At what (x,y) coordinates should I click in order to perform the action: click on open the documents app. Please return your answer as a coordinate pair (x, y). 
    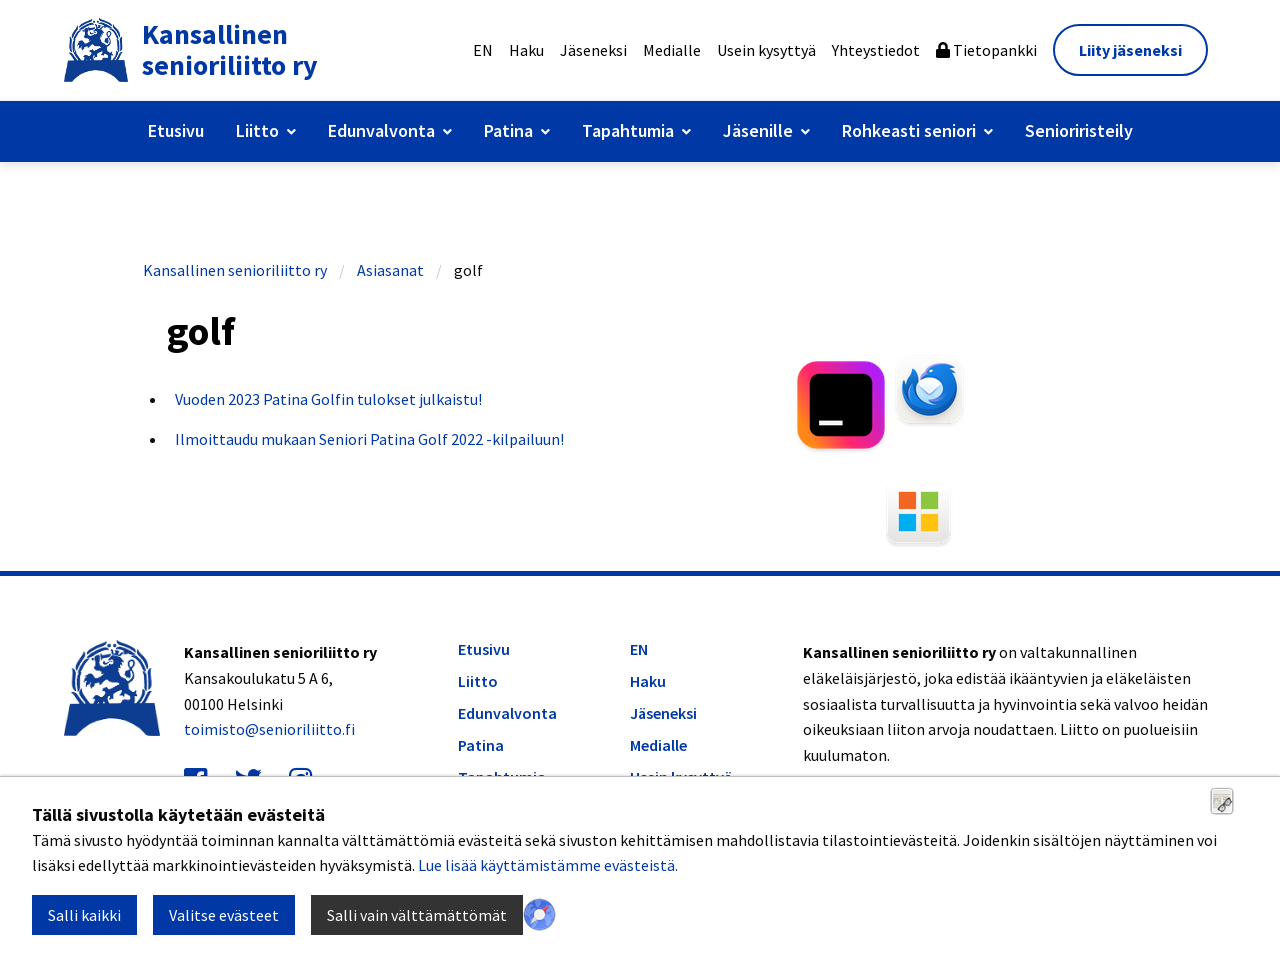
    Looking at the image, I should click on (1222, 801).